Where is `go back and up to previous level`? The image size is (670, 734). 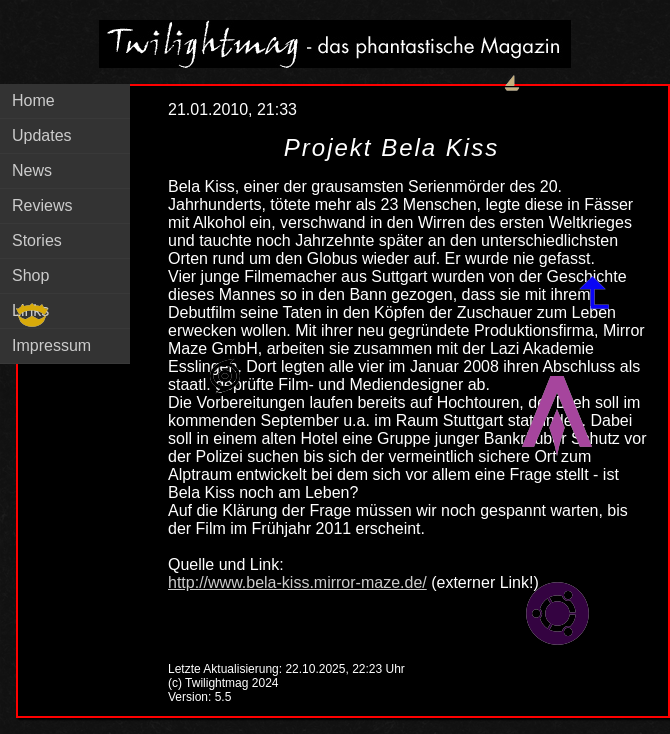
go back and up to previous level is located at coordinates (594, 294).